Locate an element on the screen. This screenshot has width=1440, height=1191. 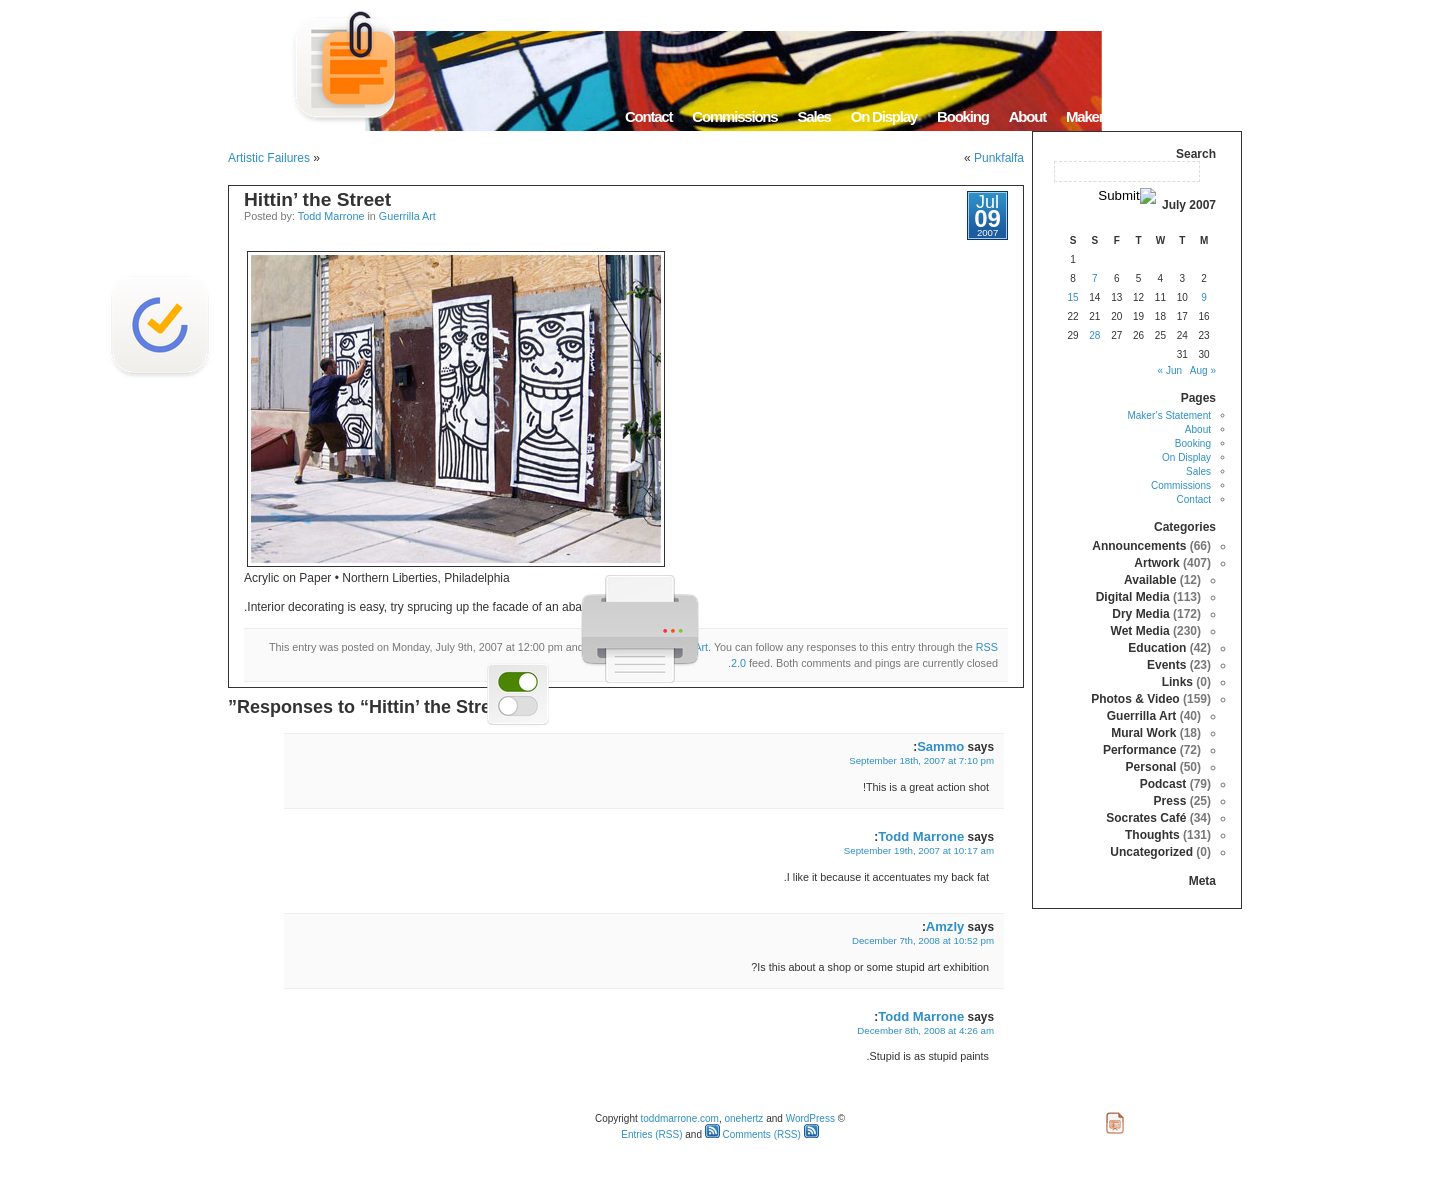
open pdf metadata editor app is located at coordinates (345, 68).